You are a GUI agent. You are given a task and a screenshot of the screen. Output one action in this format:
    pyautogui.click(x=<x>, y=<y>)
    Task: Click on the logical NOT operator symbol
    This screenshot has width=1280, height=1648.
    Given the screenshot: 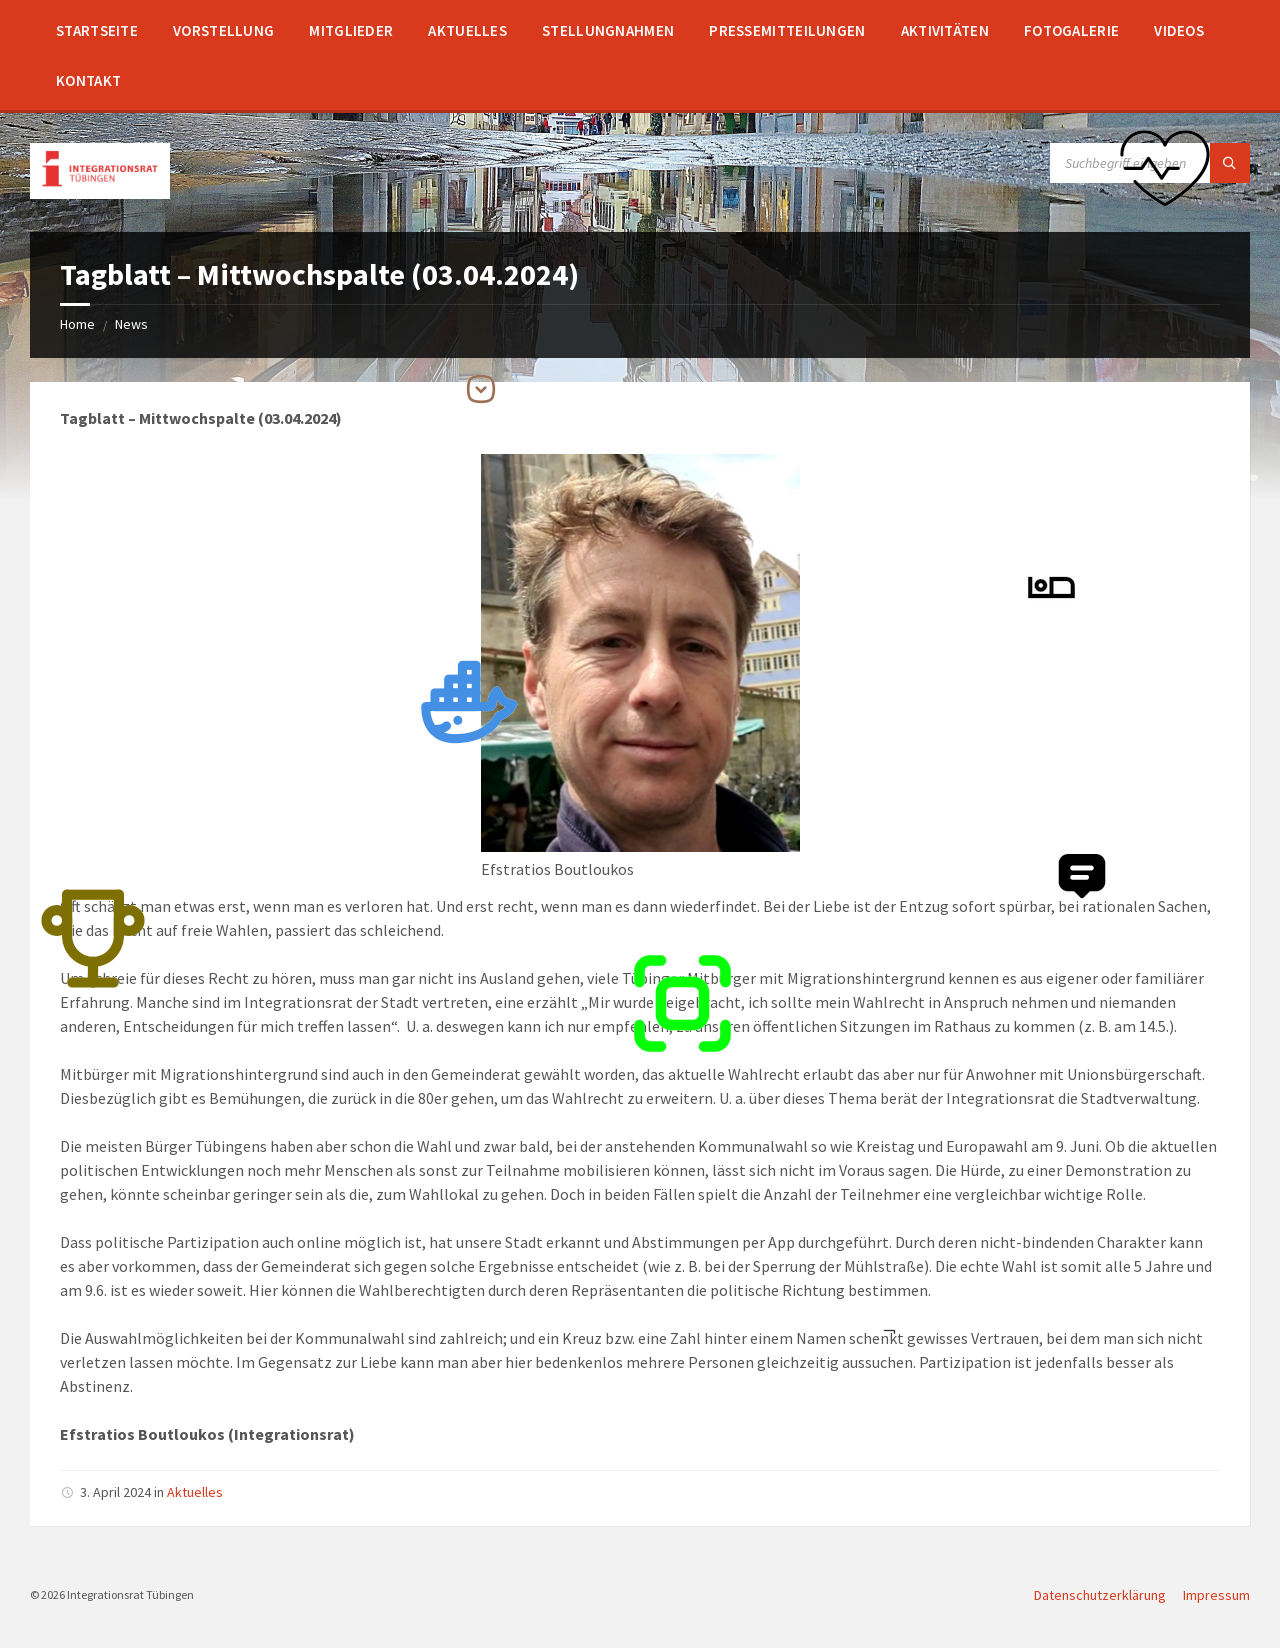 What is the action you would take?
    pyautogui.click(x=889, y=1330)
    